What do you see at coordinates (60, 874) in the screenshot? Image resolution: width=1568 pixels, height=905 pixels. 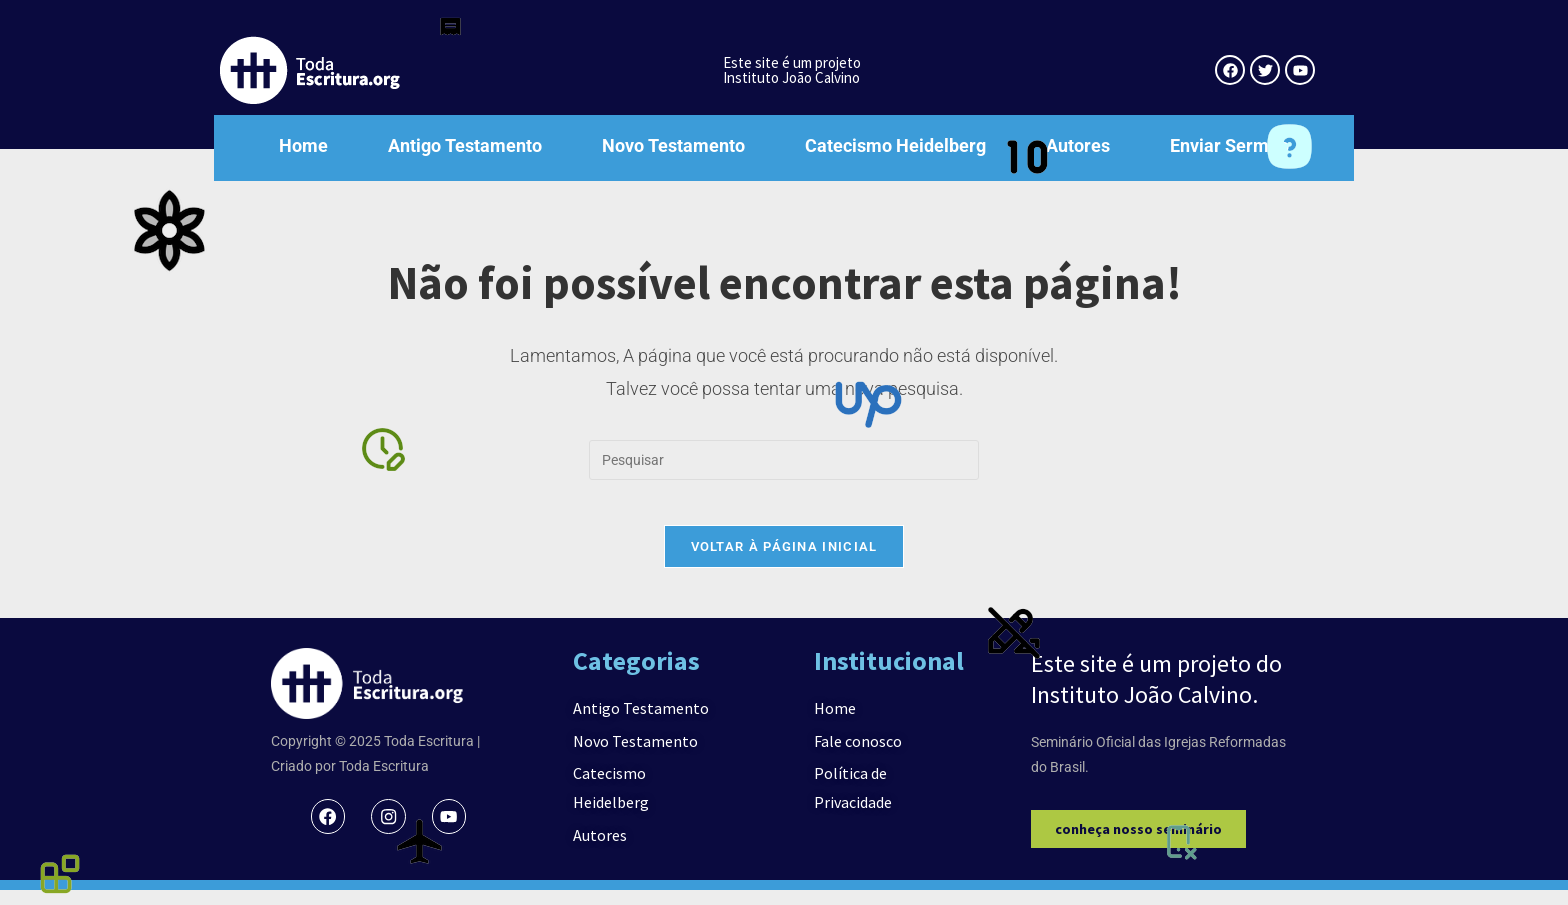 I see `access modular components or building blocks` at bounding box center [60, 874].